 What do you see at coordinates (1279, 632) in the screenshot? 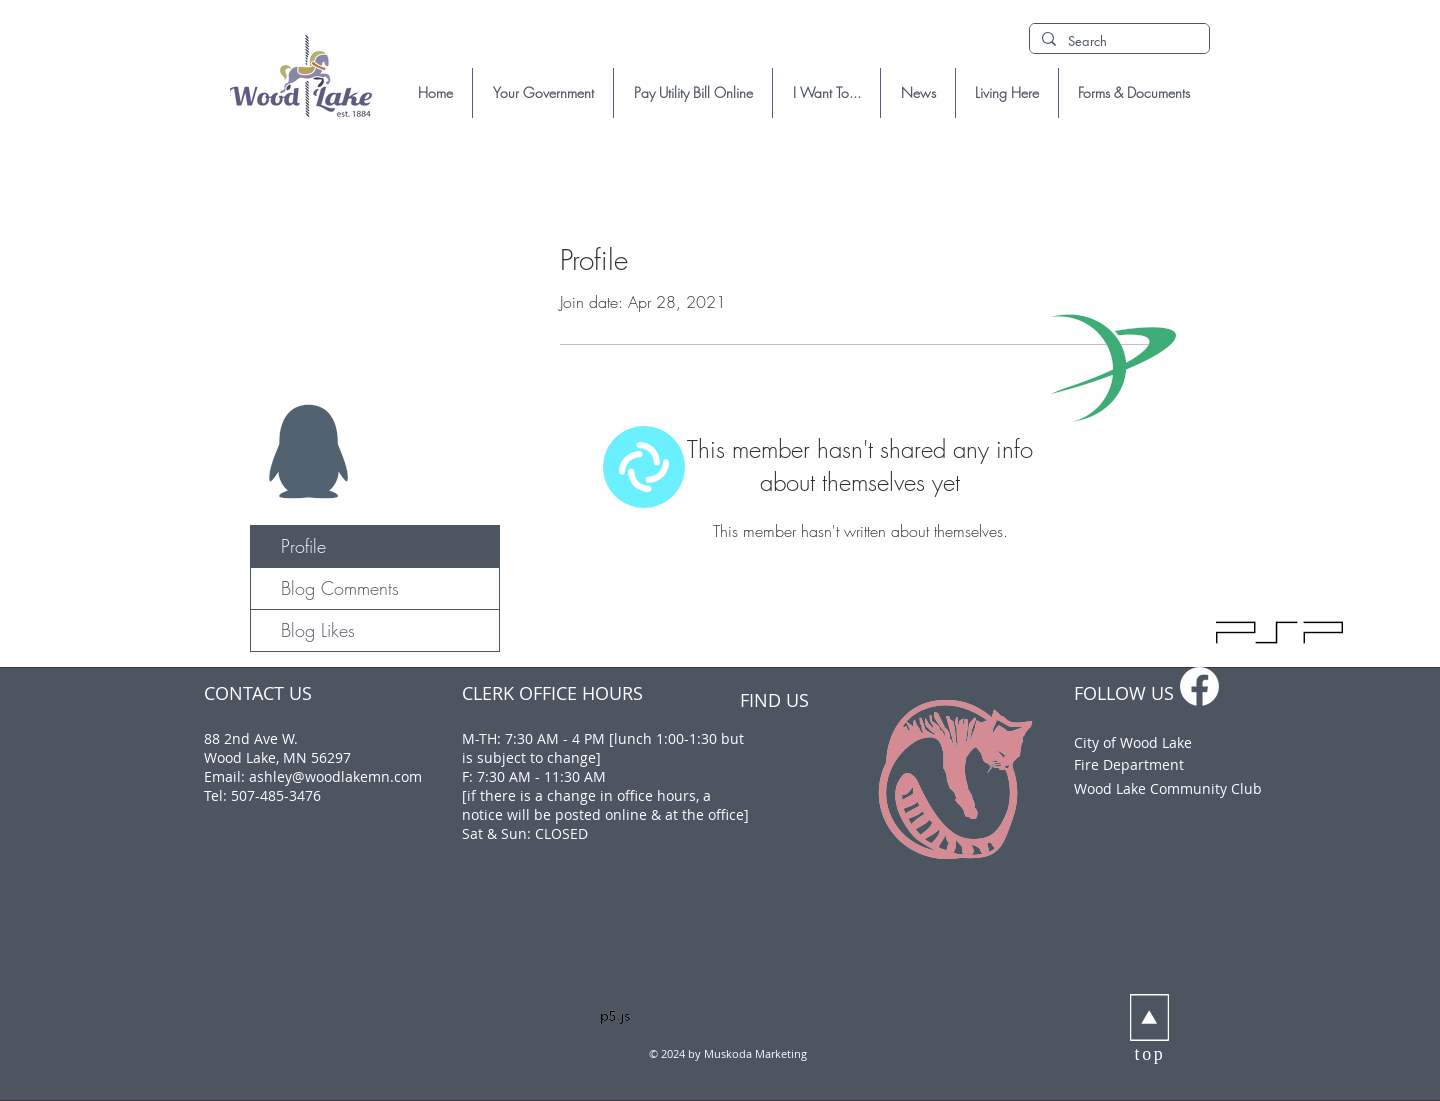
I see `playstation portable (PSP) brand logo` at bounding box center [1279, 632].